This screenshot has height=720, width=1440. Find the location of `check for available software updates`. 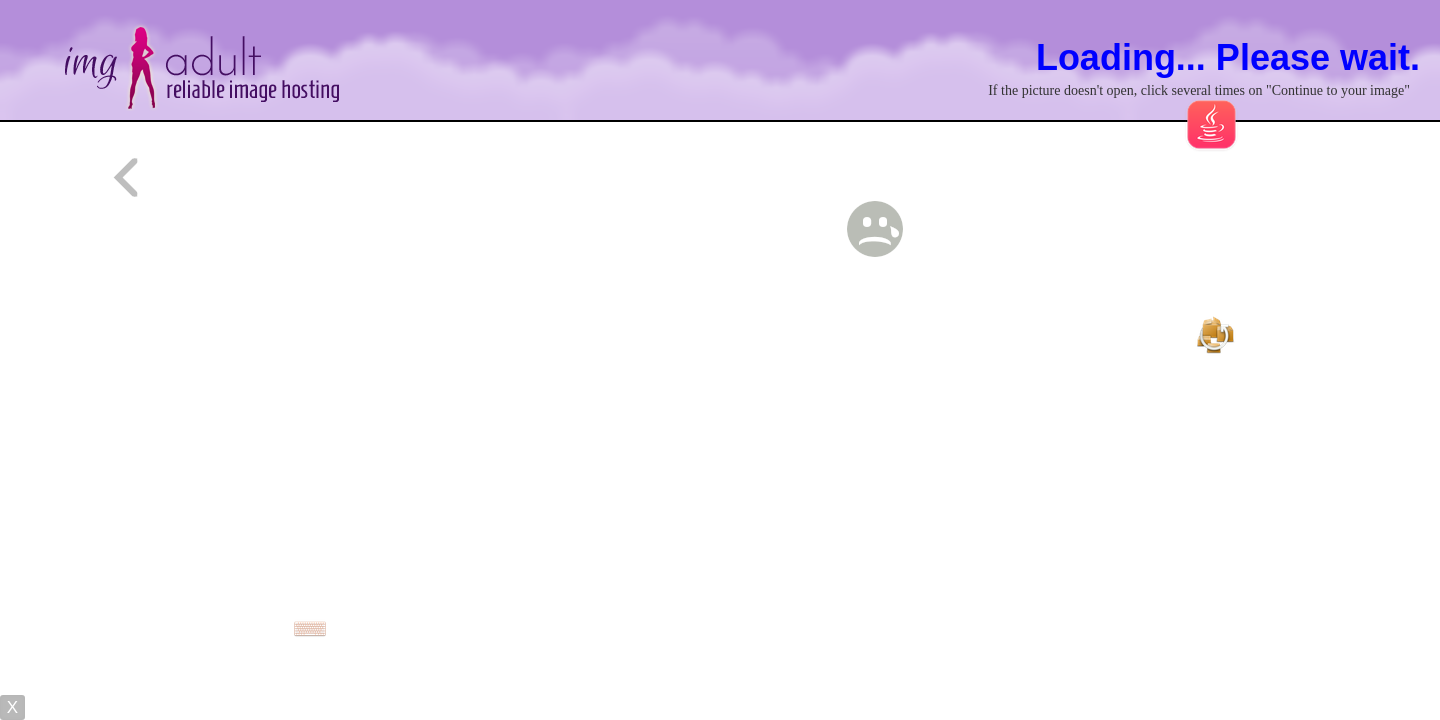

check for available software updates is located at coordinates (1214, 332).